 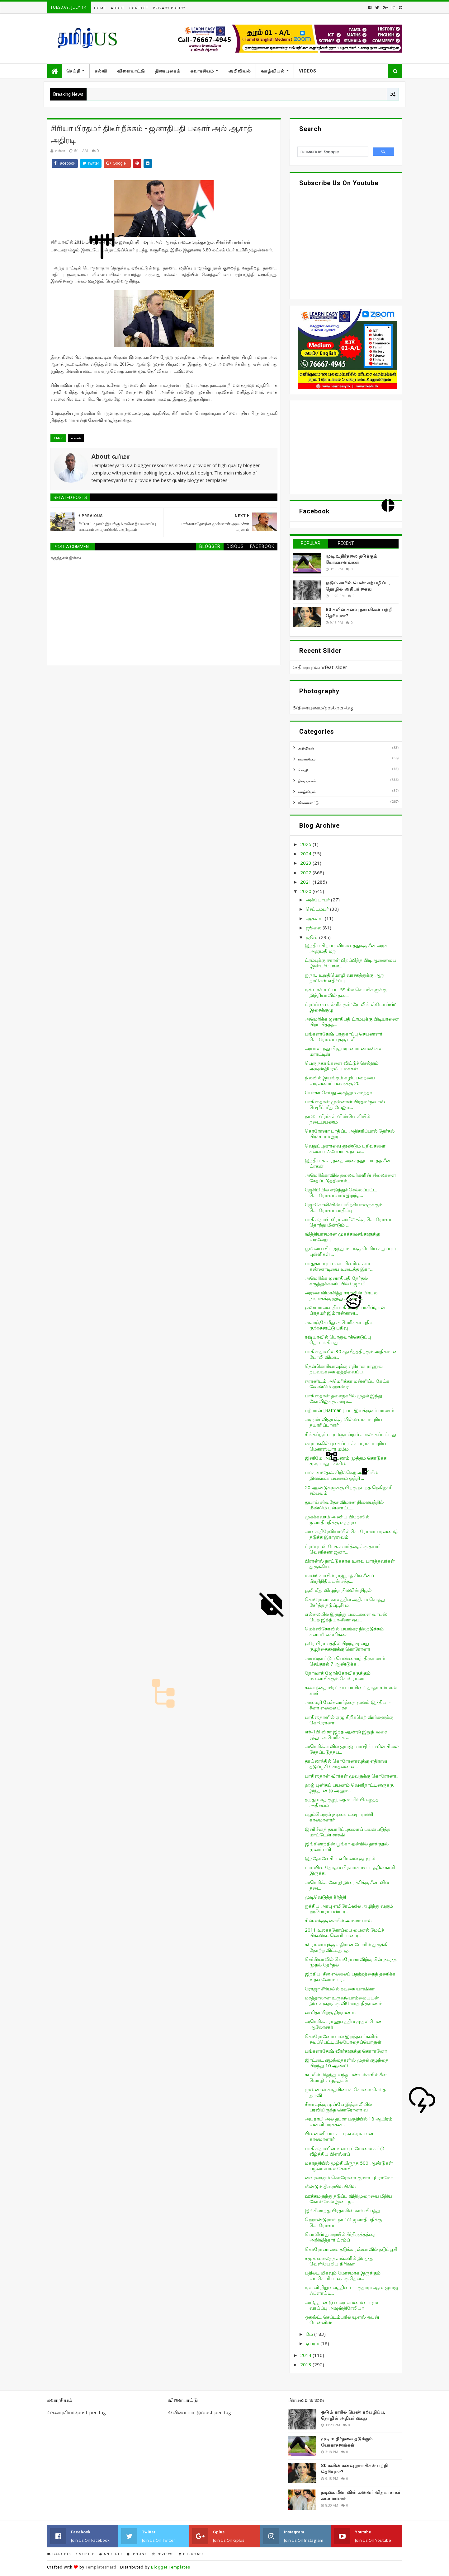 What do you see at coordinates (272, 1604) in the screenshot?
I see `disable content reporting` at bounding box center [272, 1604].